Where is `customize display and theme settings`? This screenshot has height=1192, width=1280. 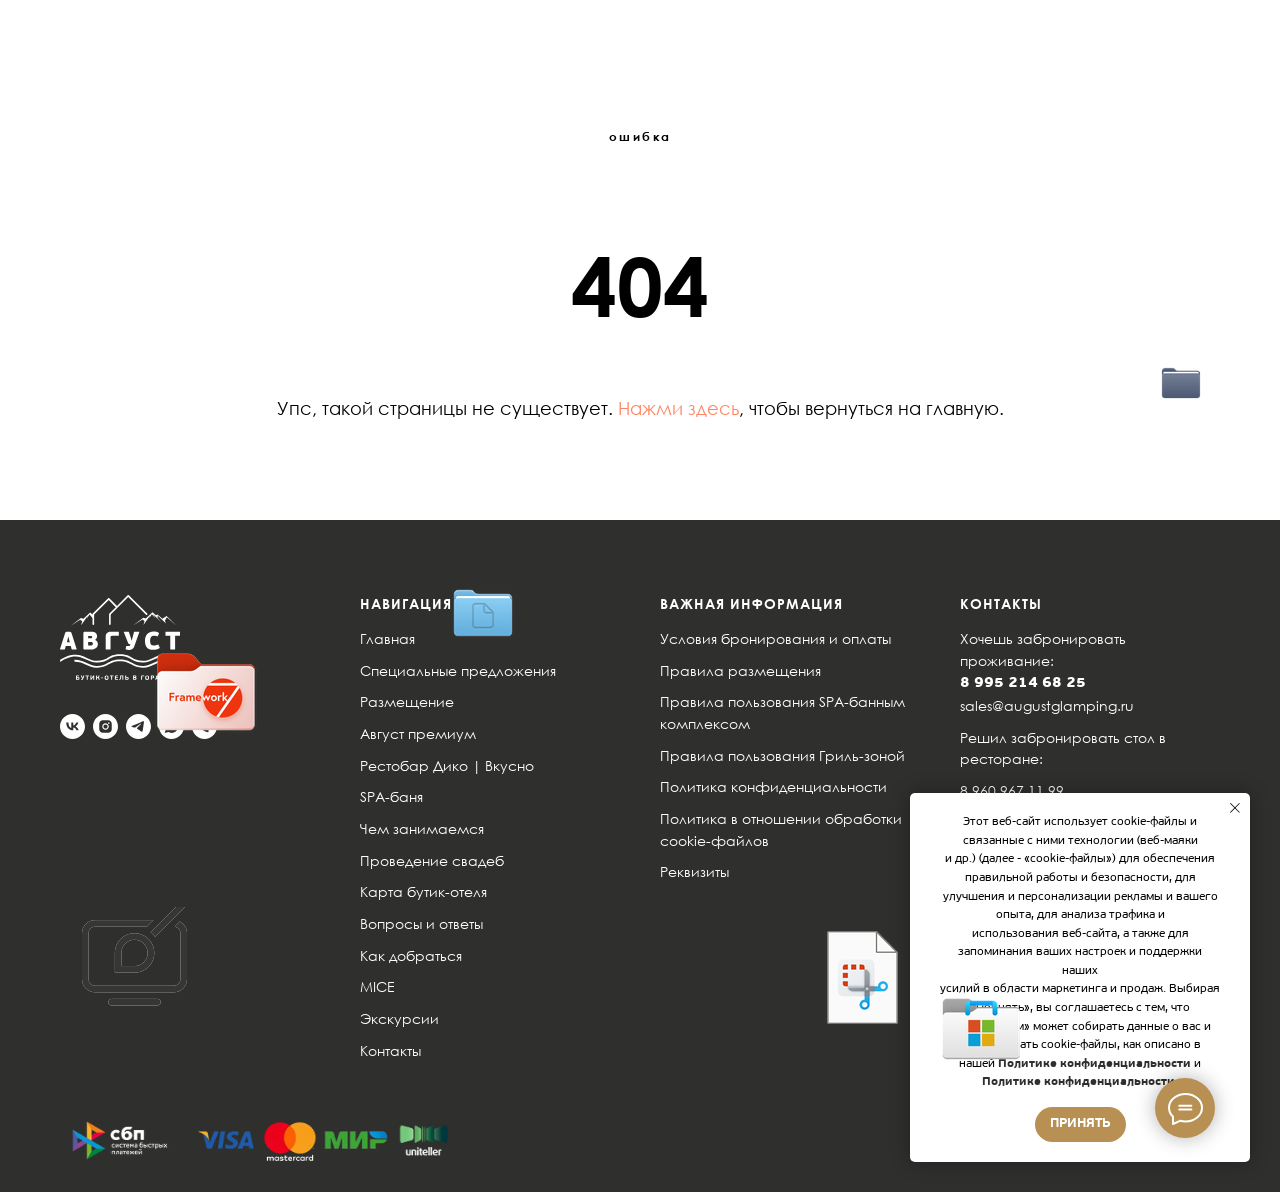 customize display and theme settings is located at coordinates (134, 959).